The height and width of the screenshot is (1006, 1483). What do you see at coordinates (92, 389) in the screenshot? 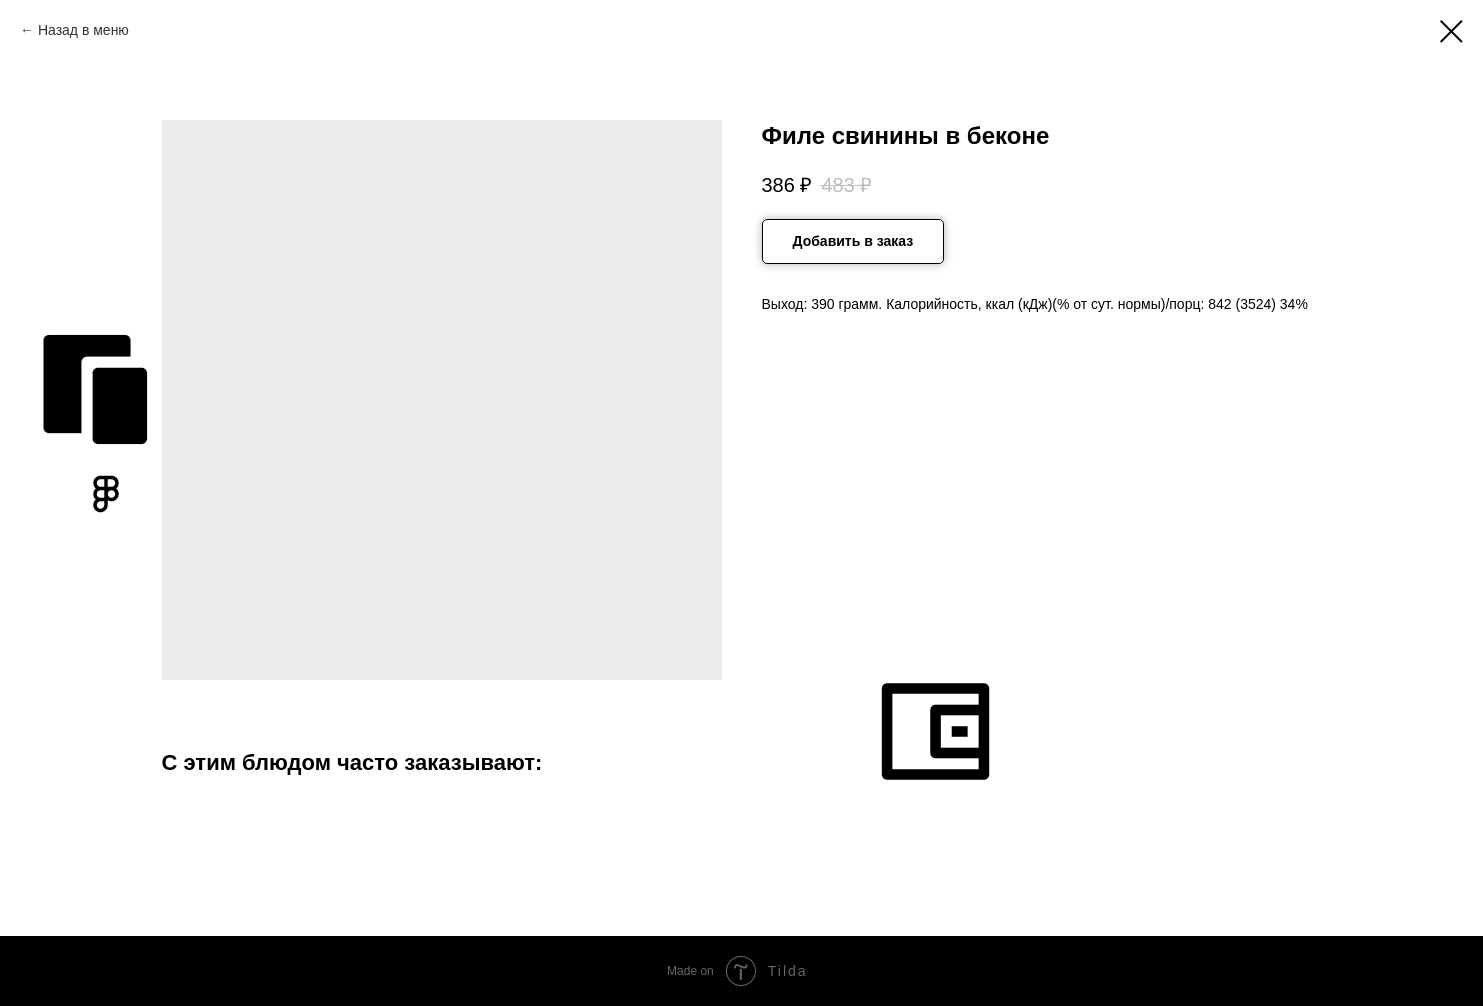
I see `manage connected devices` at bounding box center [92, 389].